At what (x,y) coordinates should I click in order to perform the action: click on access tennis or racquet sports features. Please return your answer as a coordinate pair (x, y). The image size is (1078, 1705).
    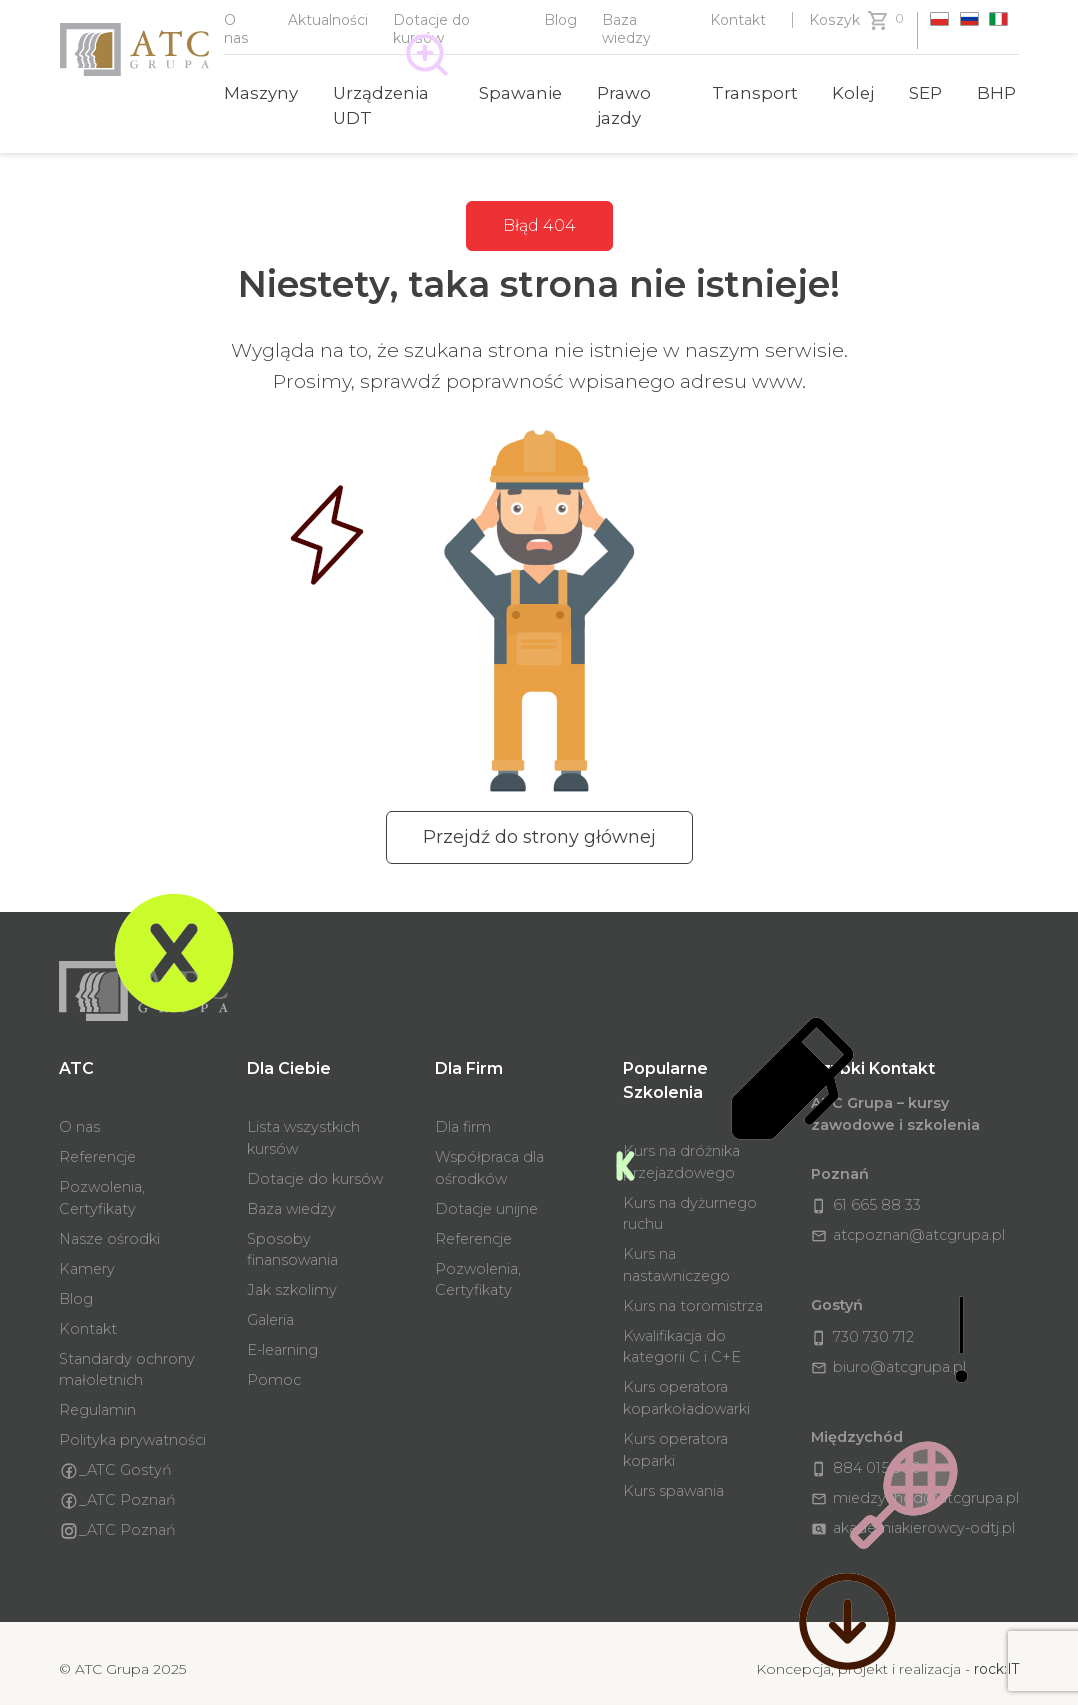
    Looking at the image, I should click on (902, 1497).